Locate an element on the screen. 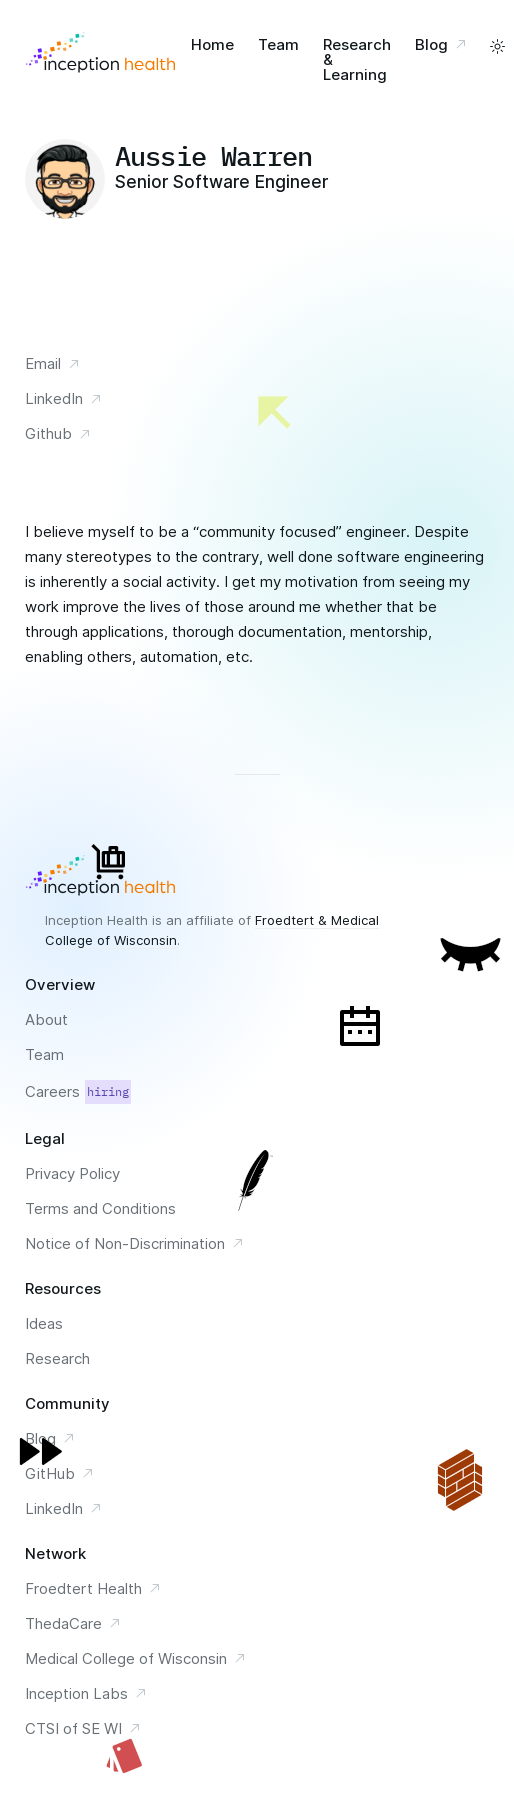 The height and width of the screenshot is (1819, 514). view your luggage or baggage information is located at coordinates (110, 861).